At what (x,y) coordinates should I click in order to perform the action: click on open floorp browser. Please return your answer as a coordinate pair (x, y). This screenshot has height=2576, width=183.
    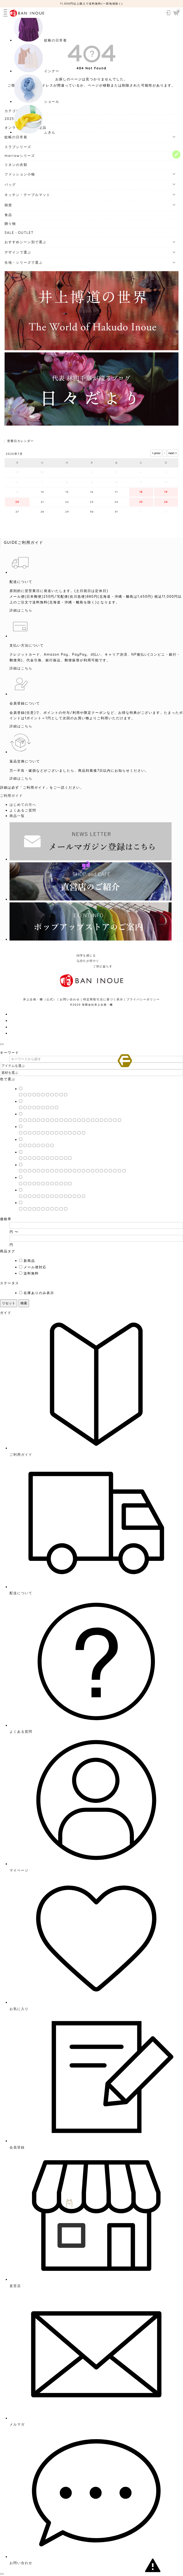
    Looking at the image, I should click on (125, 1061).